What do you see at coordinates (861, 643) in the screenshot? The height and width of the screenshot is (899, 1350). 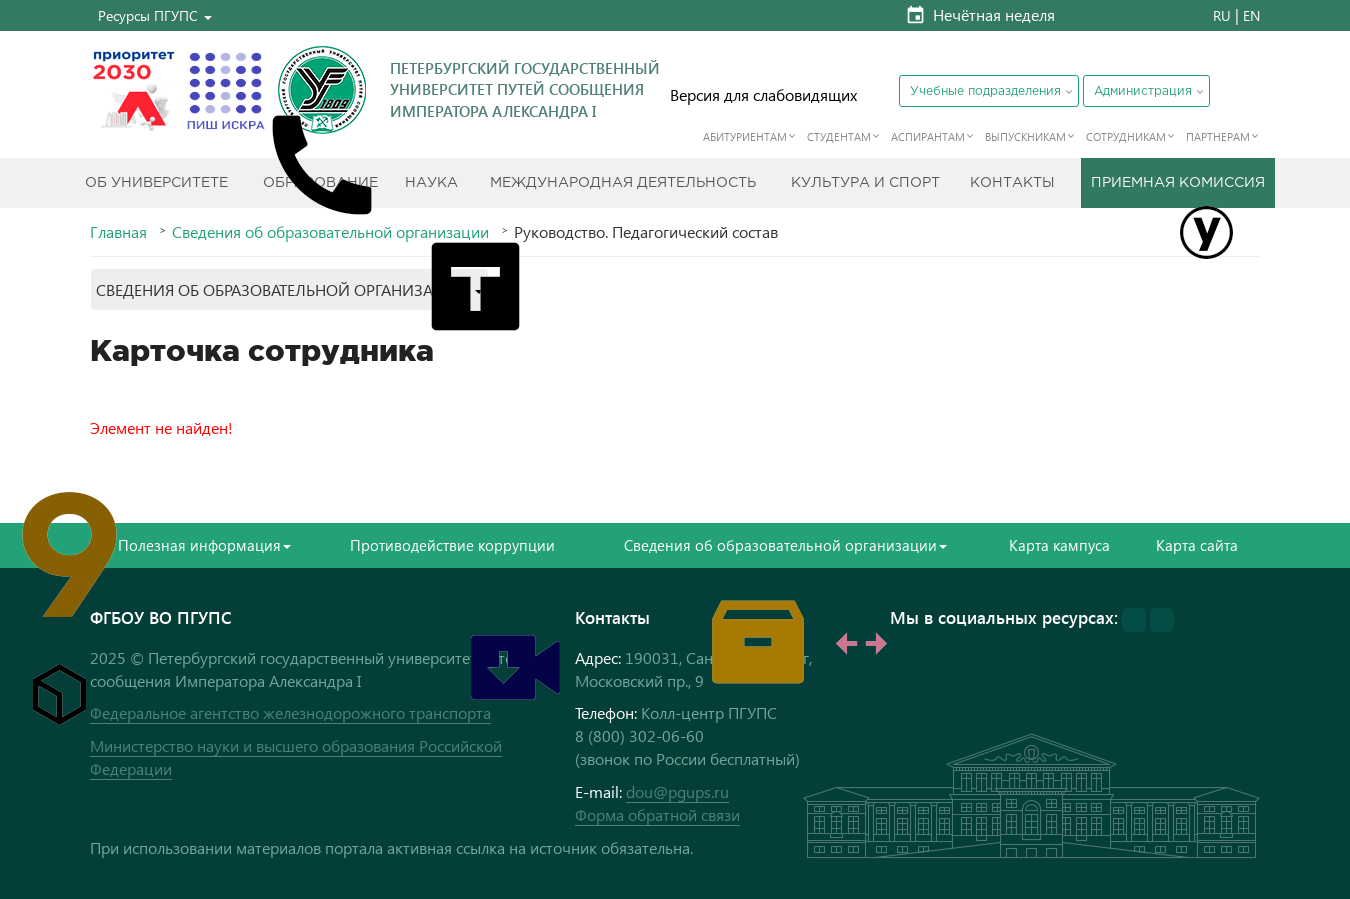 I see `expand content horizontally` at bounding box center [861, 643].